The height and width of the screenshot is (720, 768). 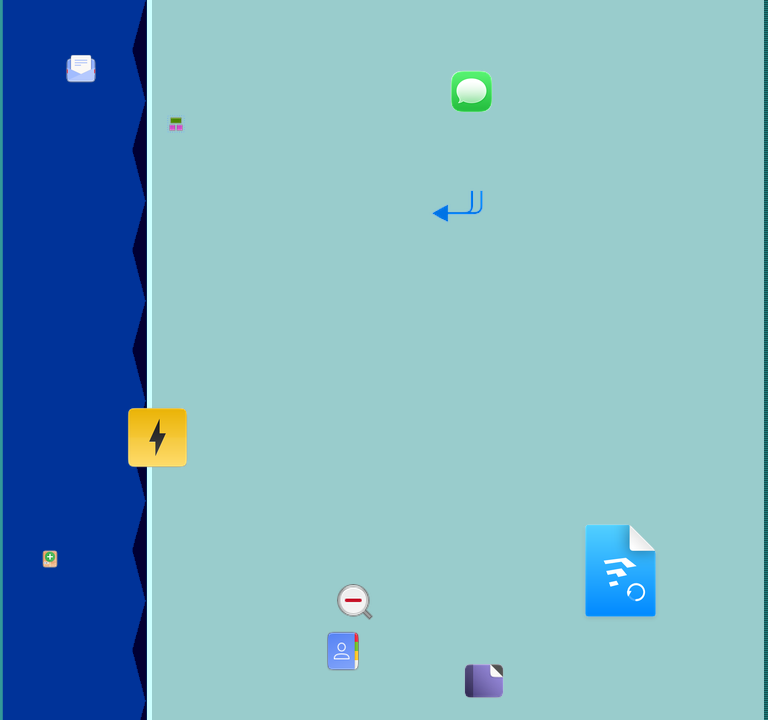 What do you see at coordinates (50, 559) in the screenshot?
I see `add or install a new software package` at bounding box center [50, 559].